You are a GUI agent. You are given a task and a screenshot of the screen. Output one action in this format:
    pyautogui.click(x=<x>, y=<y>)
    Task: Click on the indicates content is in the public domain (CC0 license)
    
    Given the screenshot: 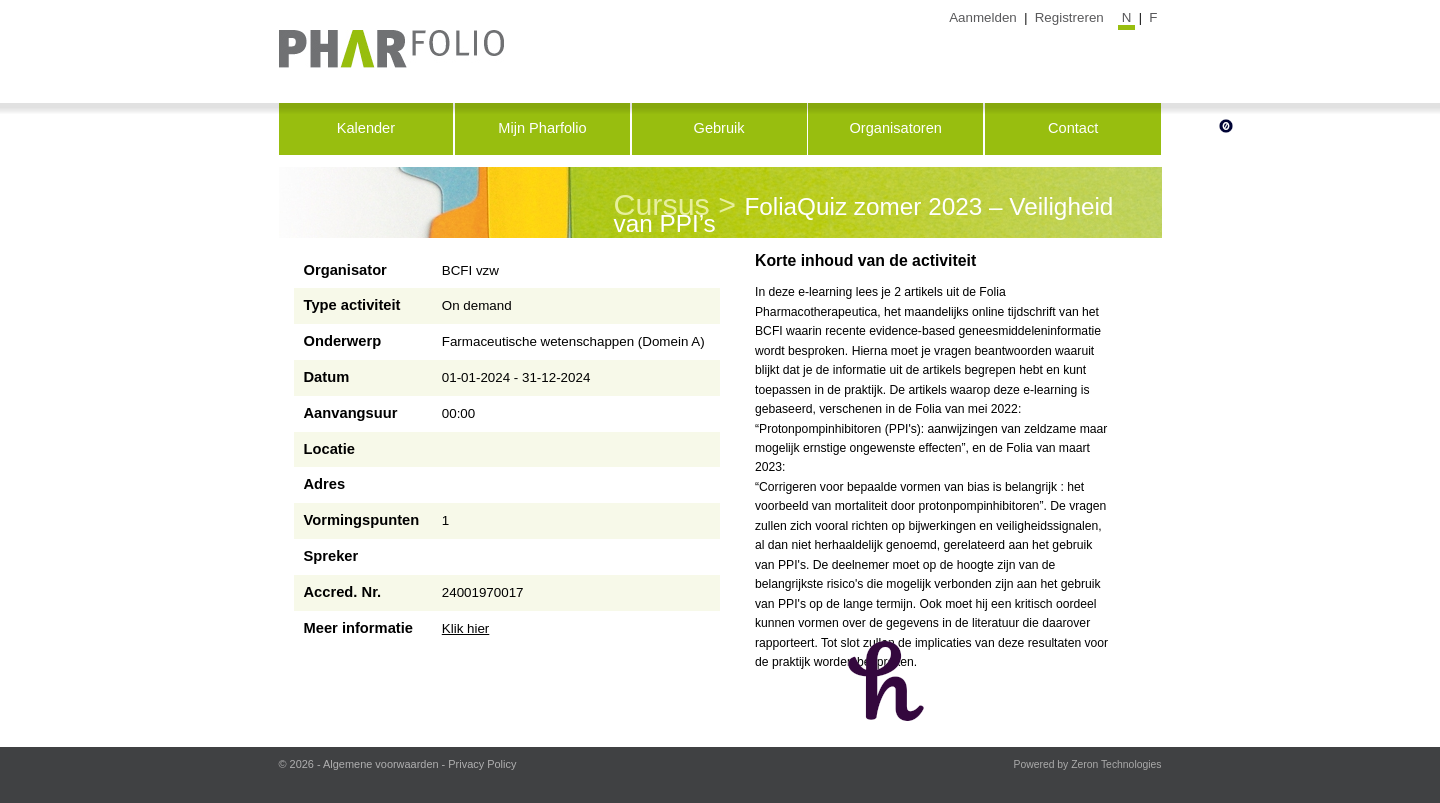 What is the action you would take?
    pyautogui.click(x=1226, y=126)
    